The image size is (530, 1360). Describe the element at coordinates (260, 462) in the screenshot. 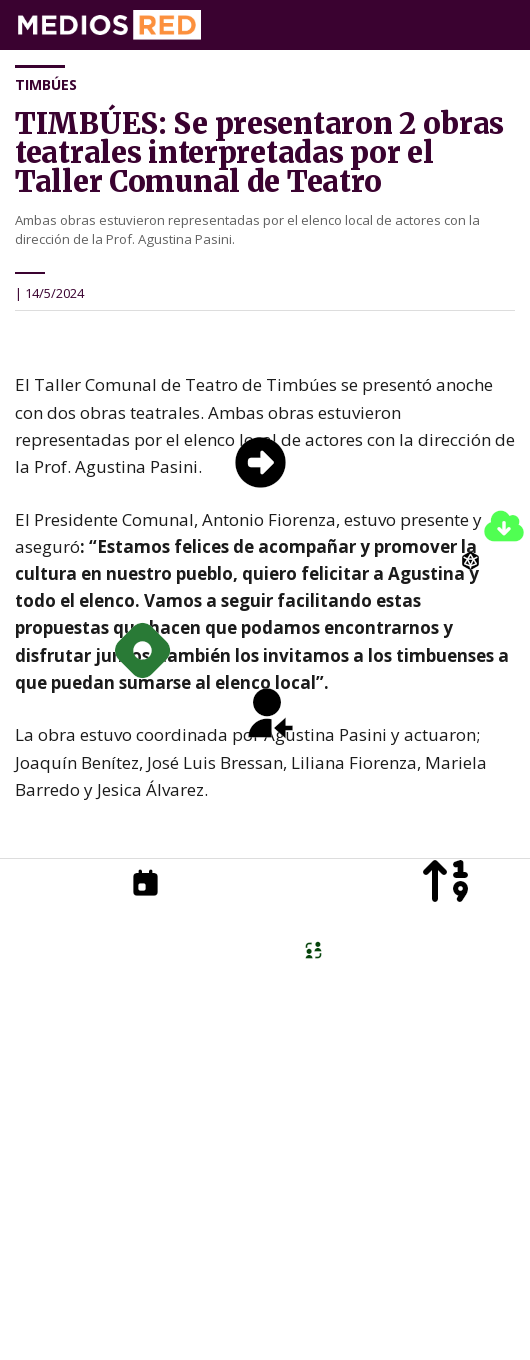

I see `go to next item or step` at that location.